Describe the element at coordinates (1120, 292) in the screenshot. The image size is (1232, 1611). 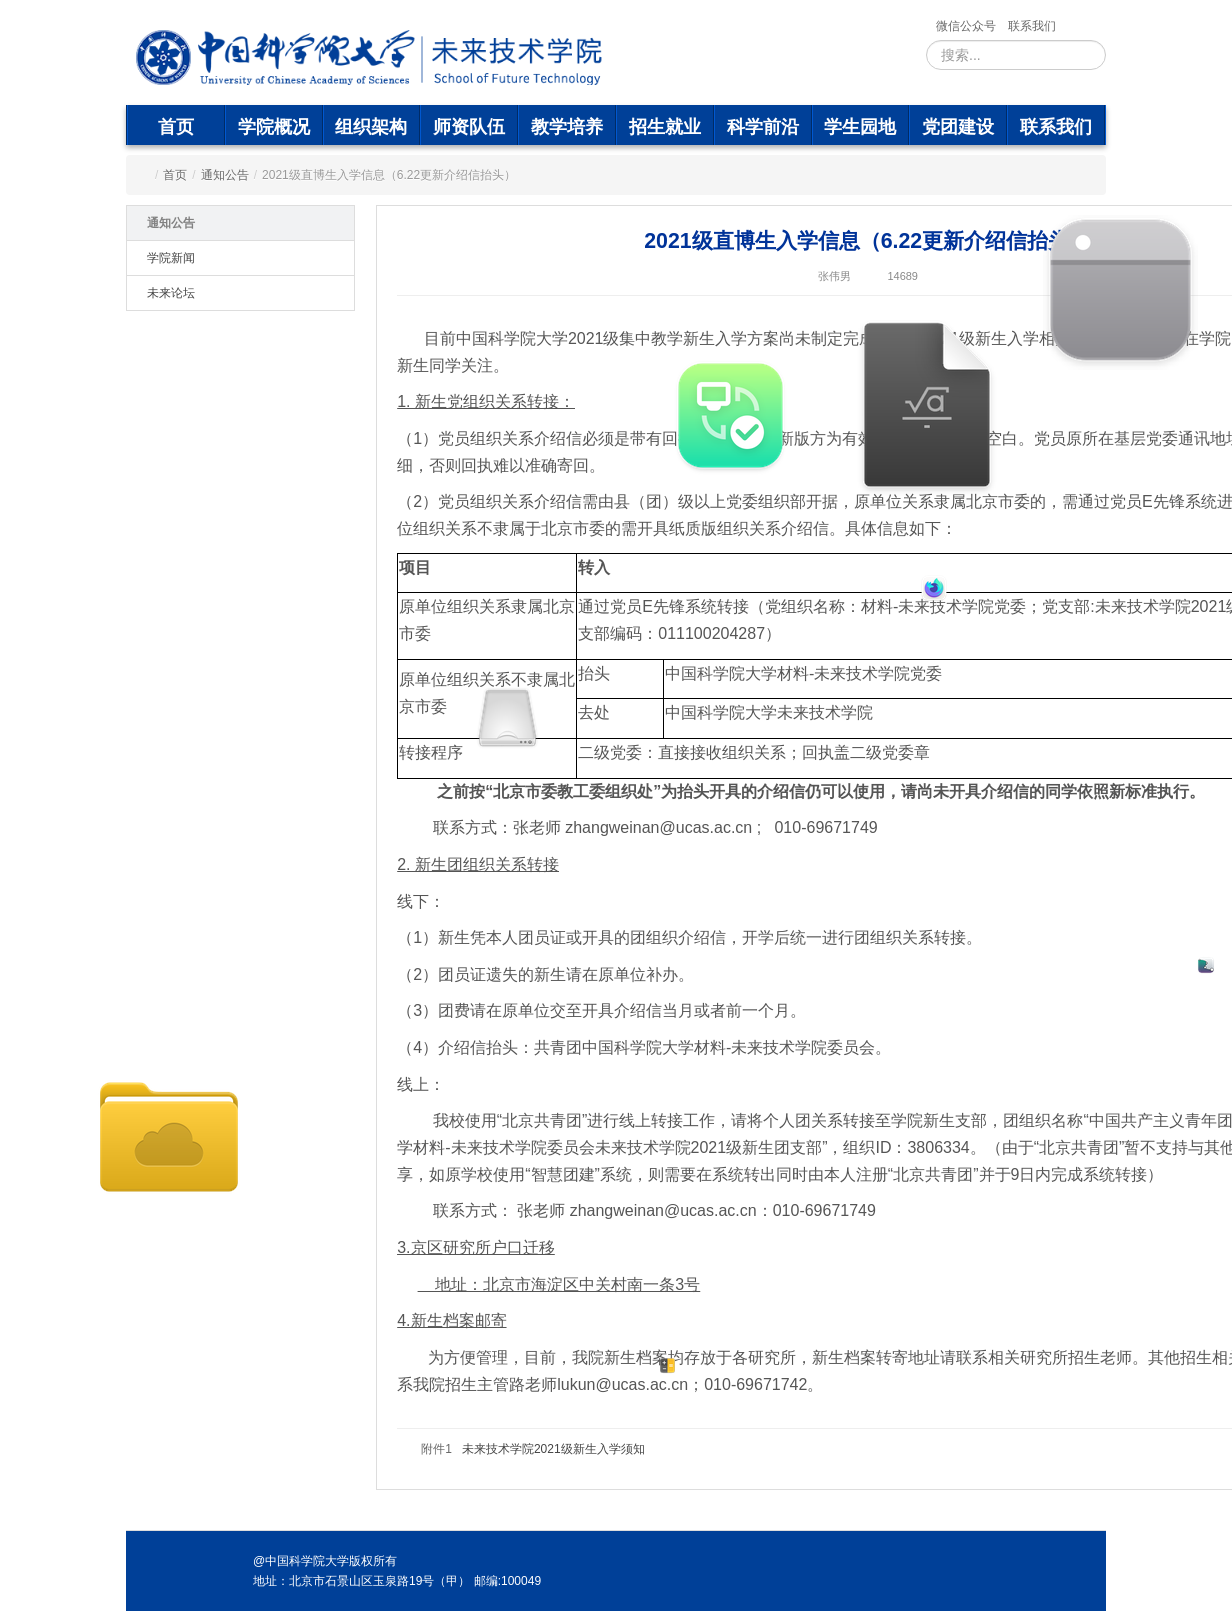
I see `access window management settings` at that location.